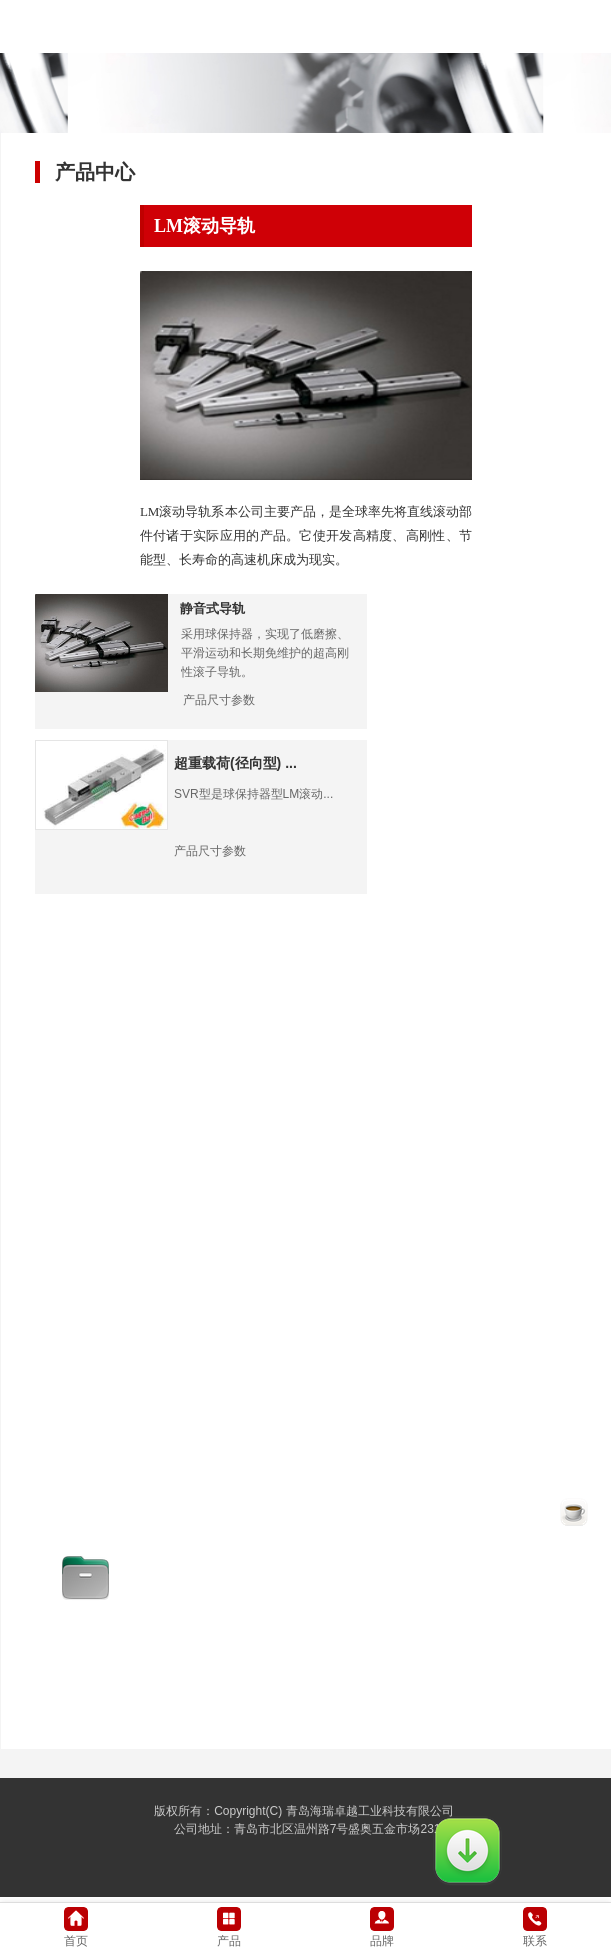  What do you see at coordinates (467, 1850) in the screenshot?
I see `open uget download manager` at bounding box center [467, 1850].